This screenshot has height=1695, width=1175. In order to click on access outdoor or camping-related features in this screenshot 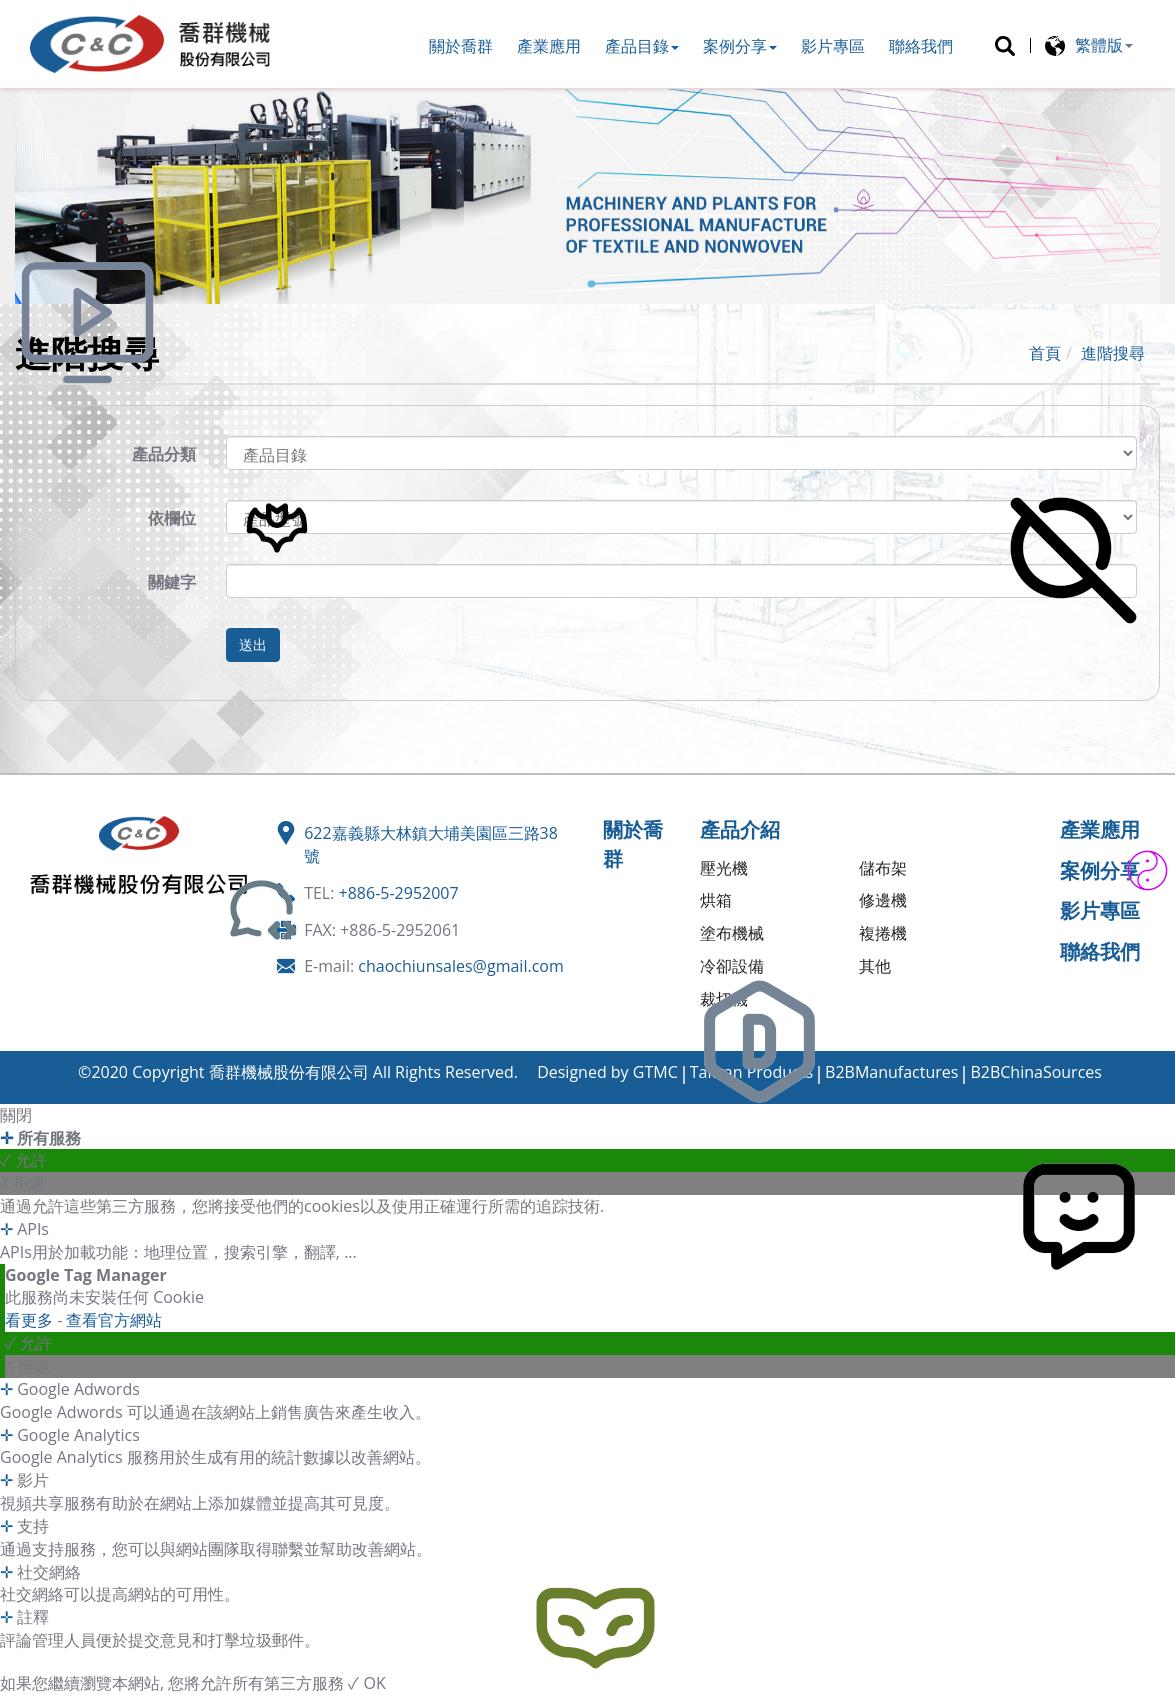, I will do `click(863, 200)`.